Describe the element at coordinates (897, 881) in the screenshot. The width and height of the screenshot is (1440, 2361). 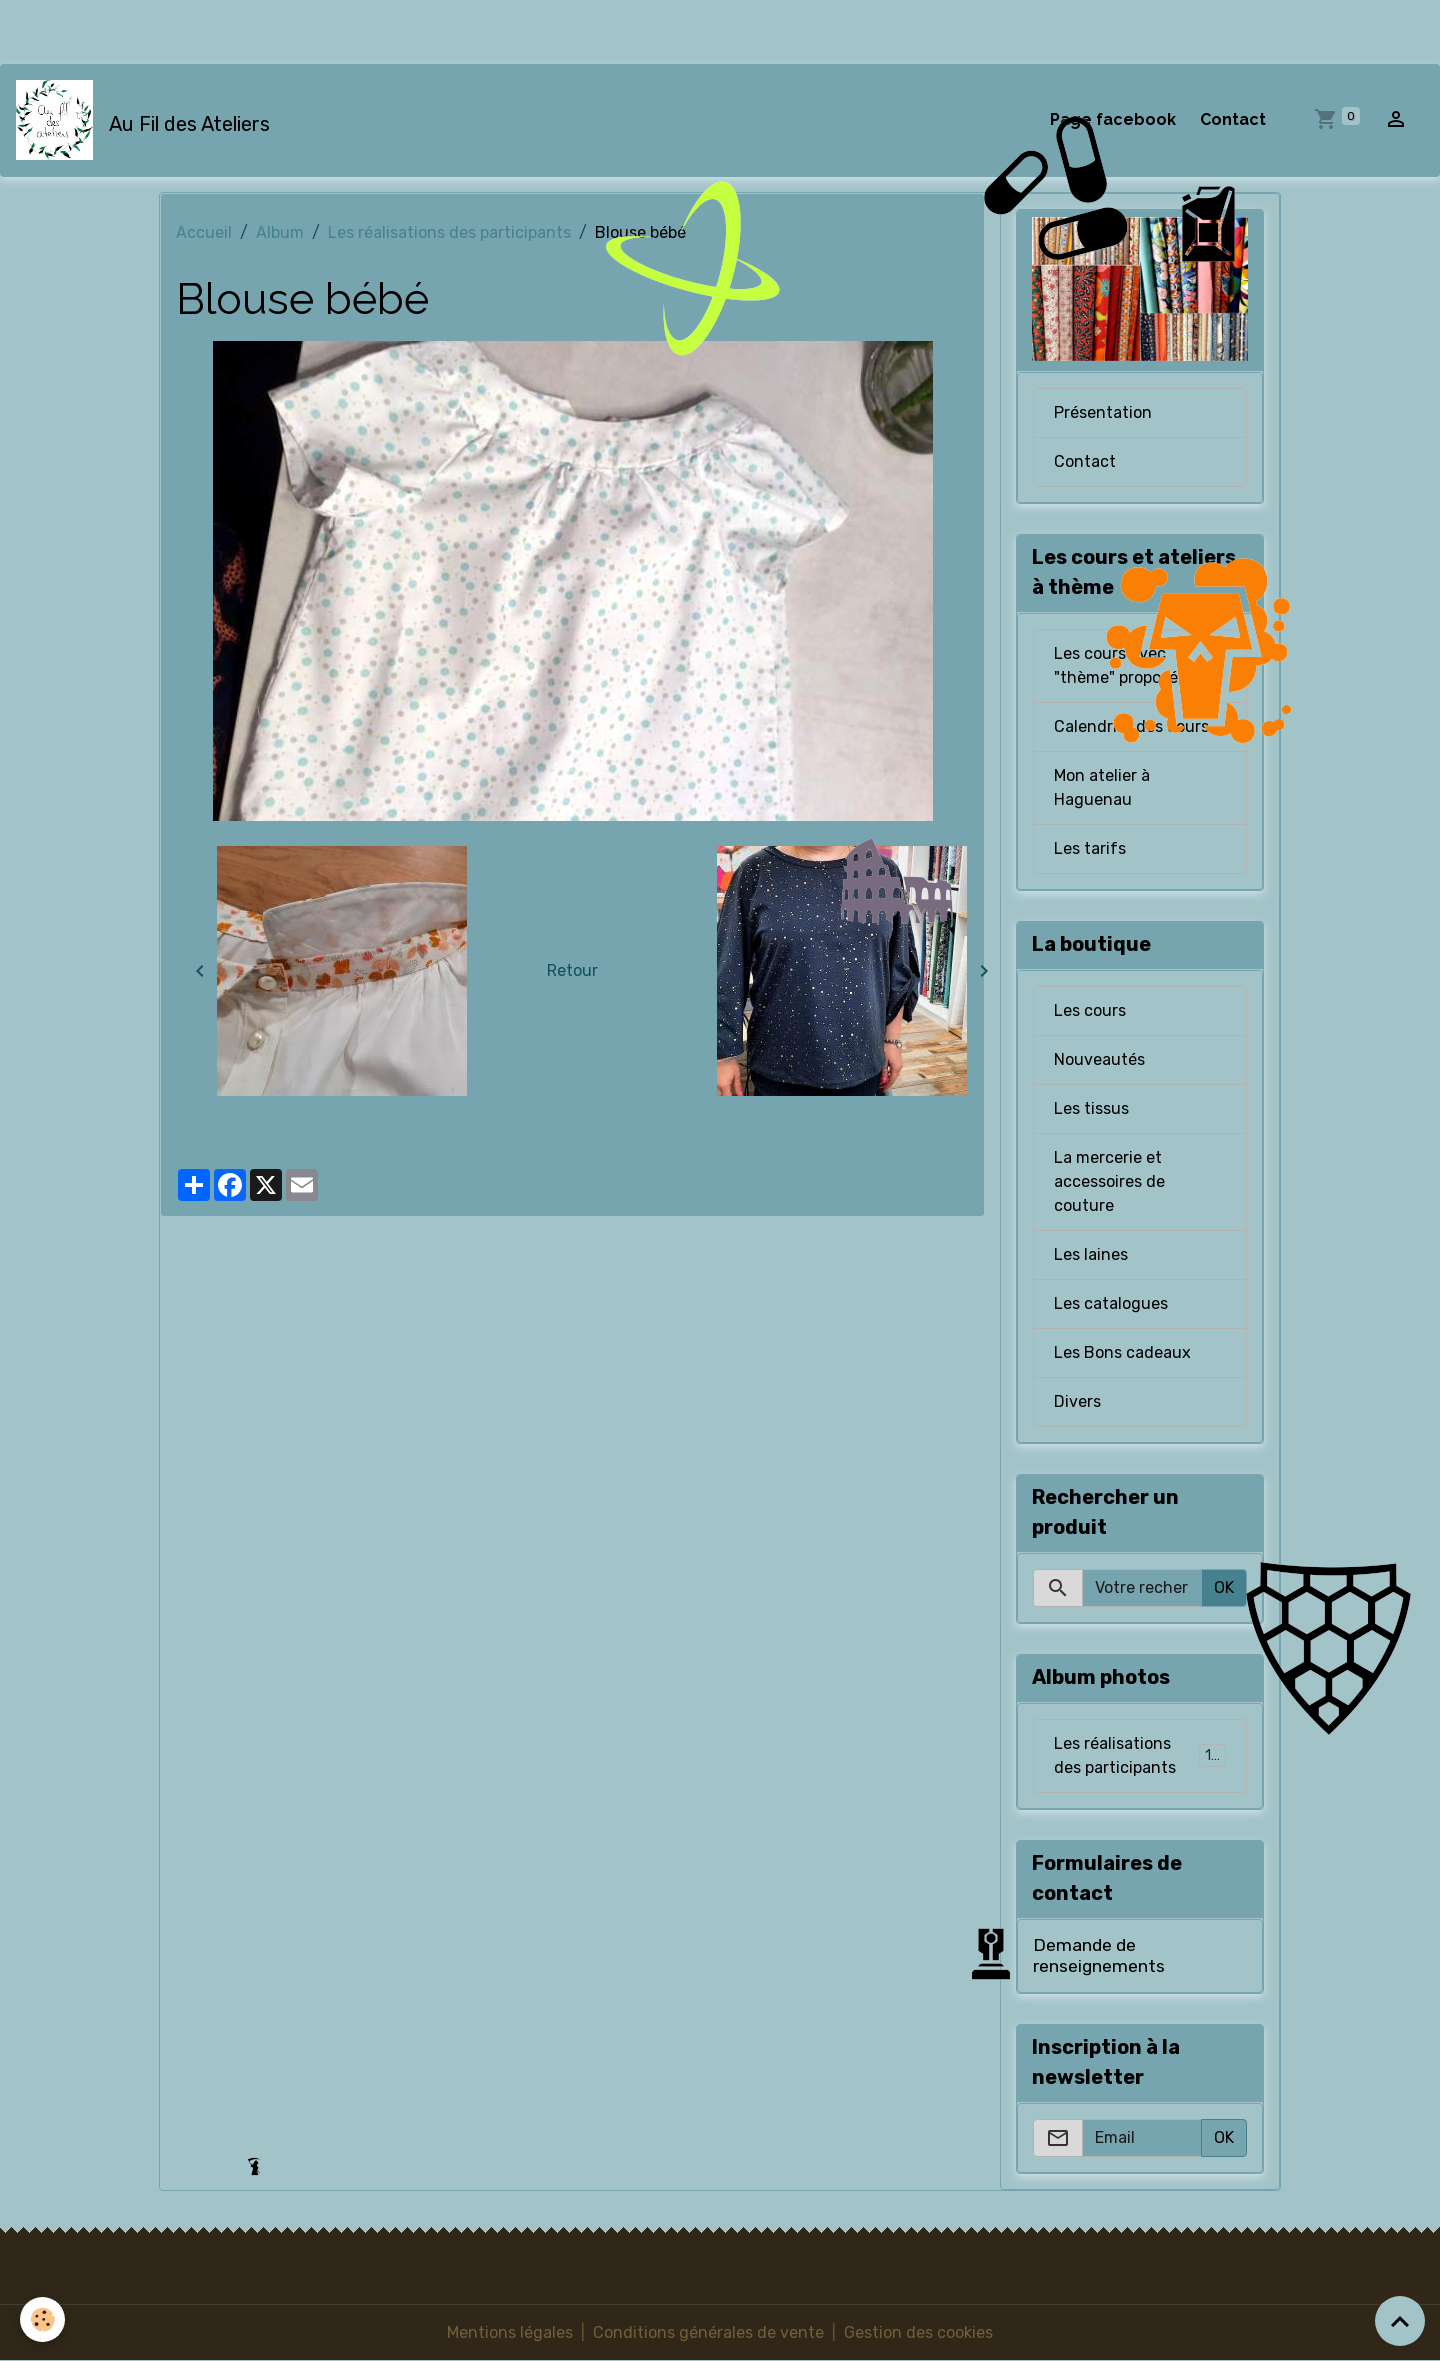
I see `view historical landmarks or monuments` at that location.